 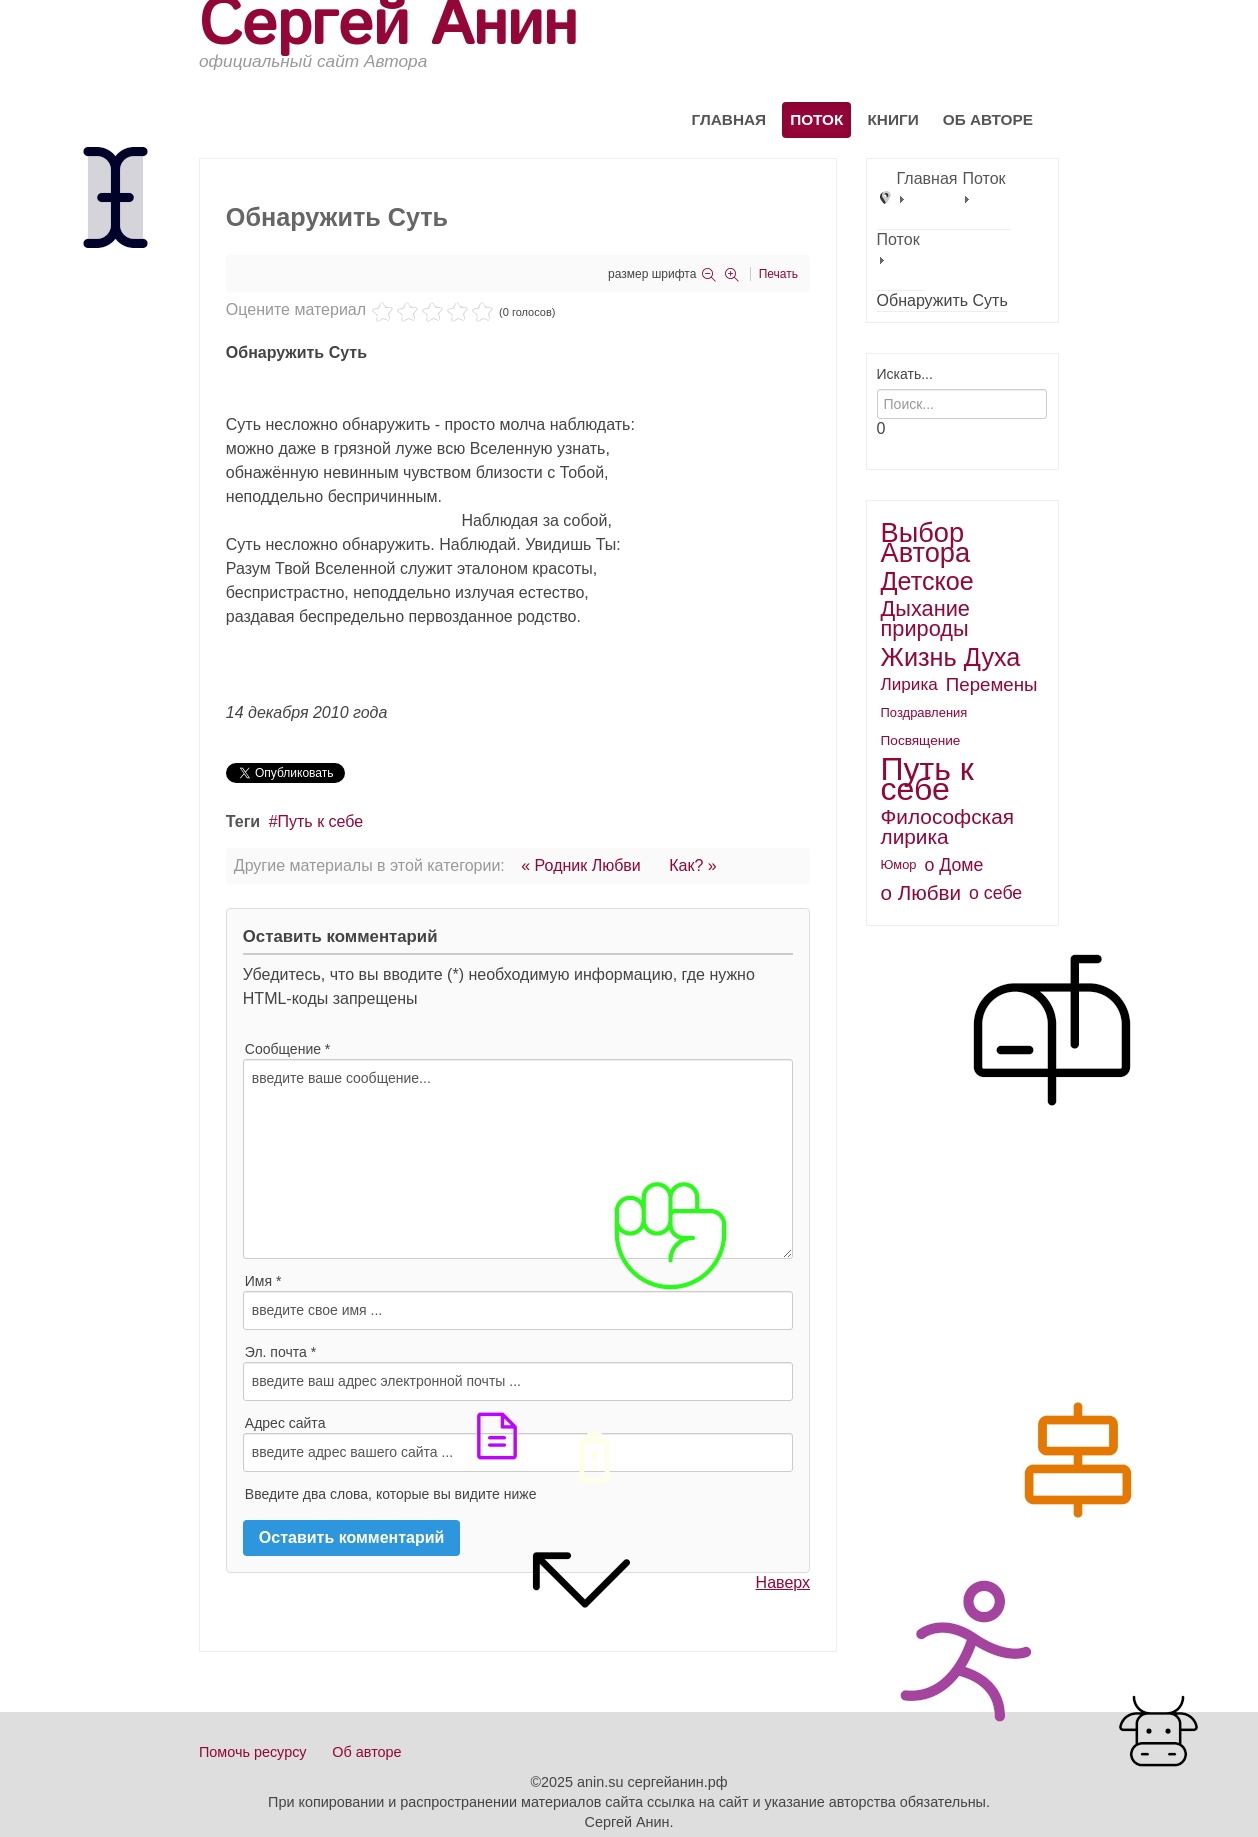 What do you see at coordinates (594, 1457) in the screenshot?
I see `indicates low battery warning` at bounding box center [594, 1457].